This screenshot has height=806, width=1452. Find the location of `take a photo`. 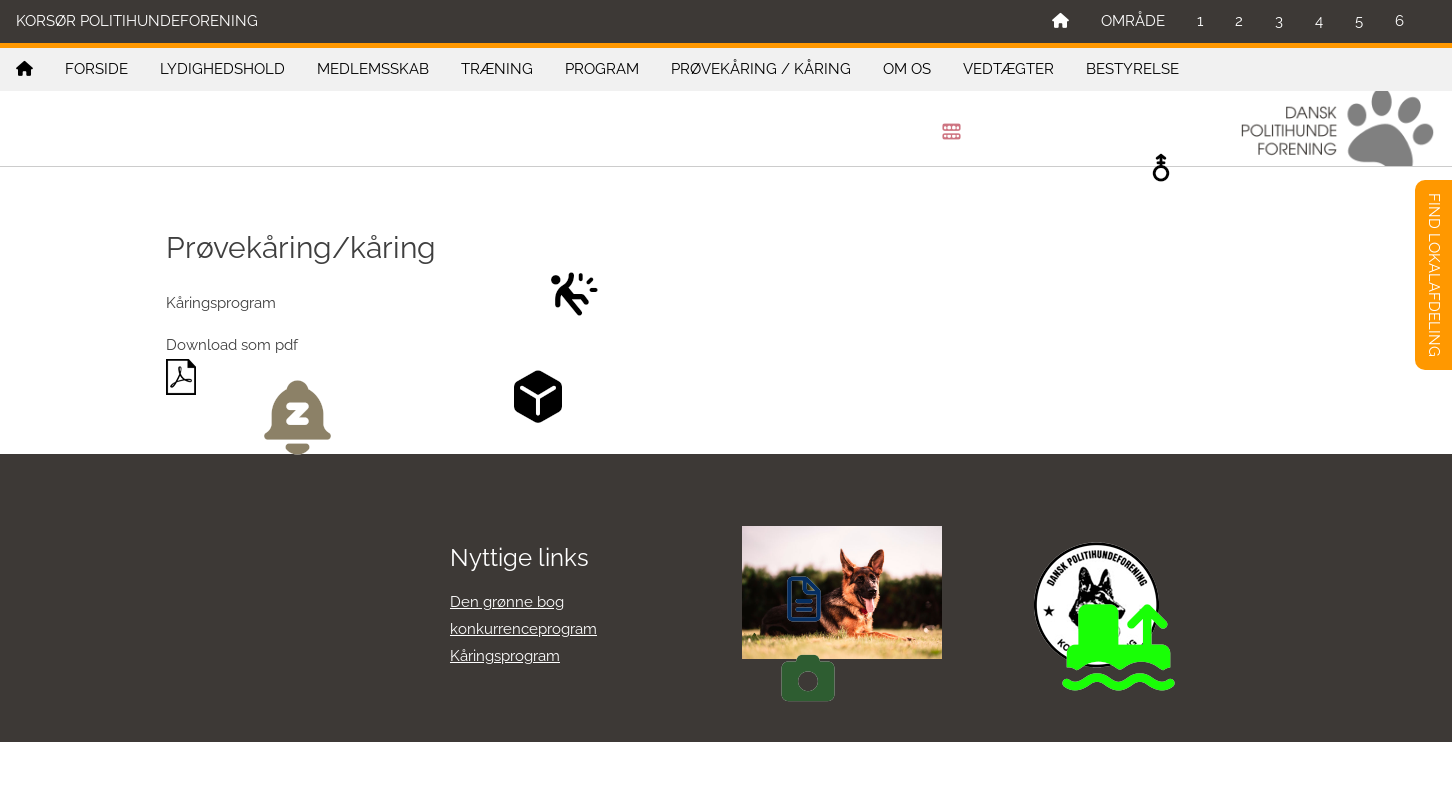

take a photo is located at coordinates (808, 678).